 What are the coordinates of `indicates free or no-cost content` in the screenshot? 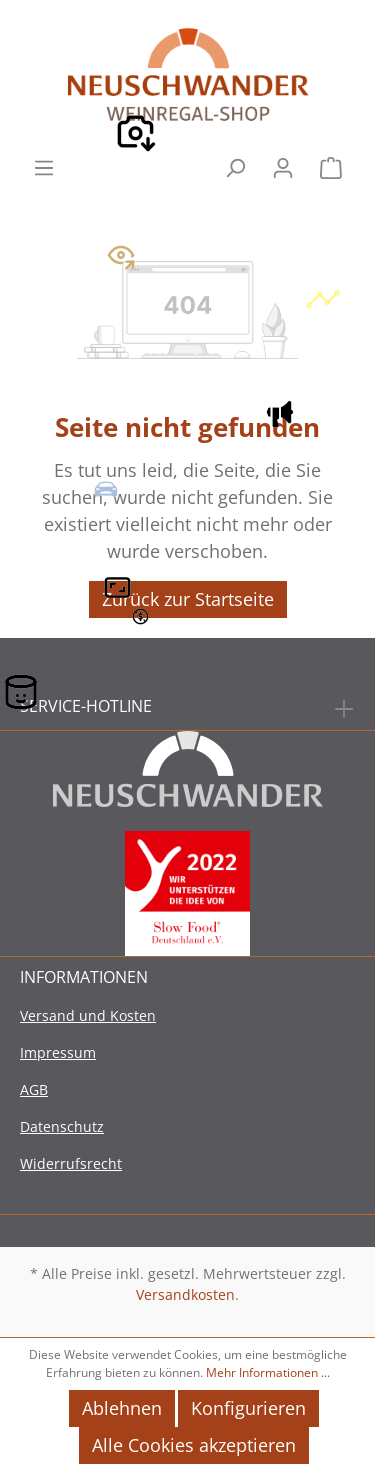 It's located at (140, 616).